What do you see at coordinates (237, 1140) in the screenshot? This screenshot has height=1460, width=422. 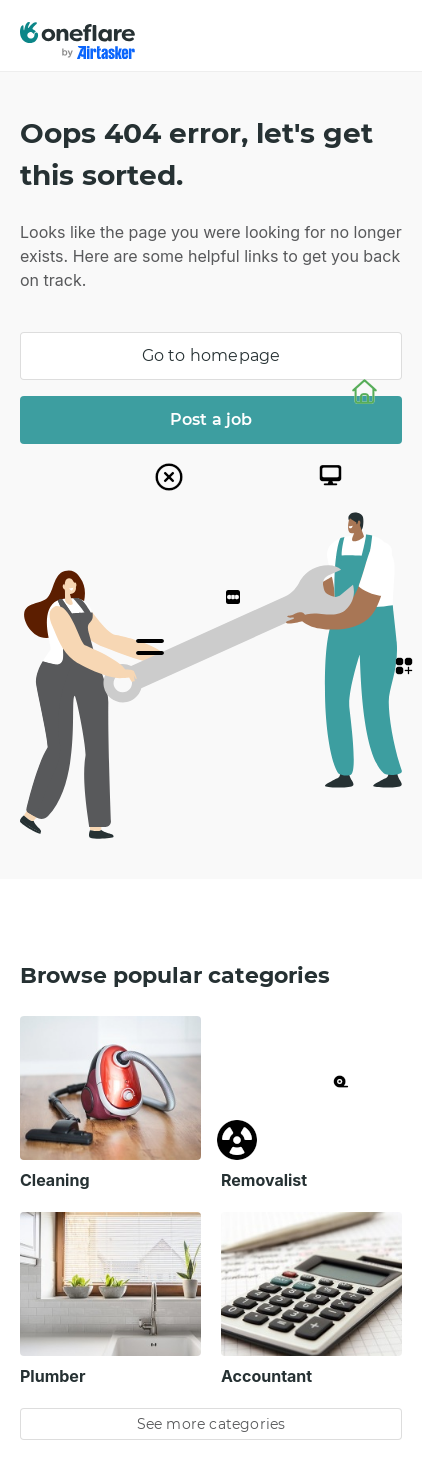 I see `indicates radioactive or hazardous material warning` at bounding box center [237, 1140].